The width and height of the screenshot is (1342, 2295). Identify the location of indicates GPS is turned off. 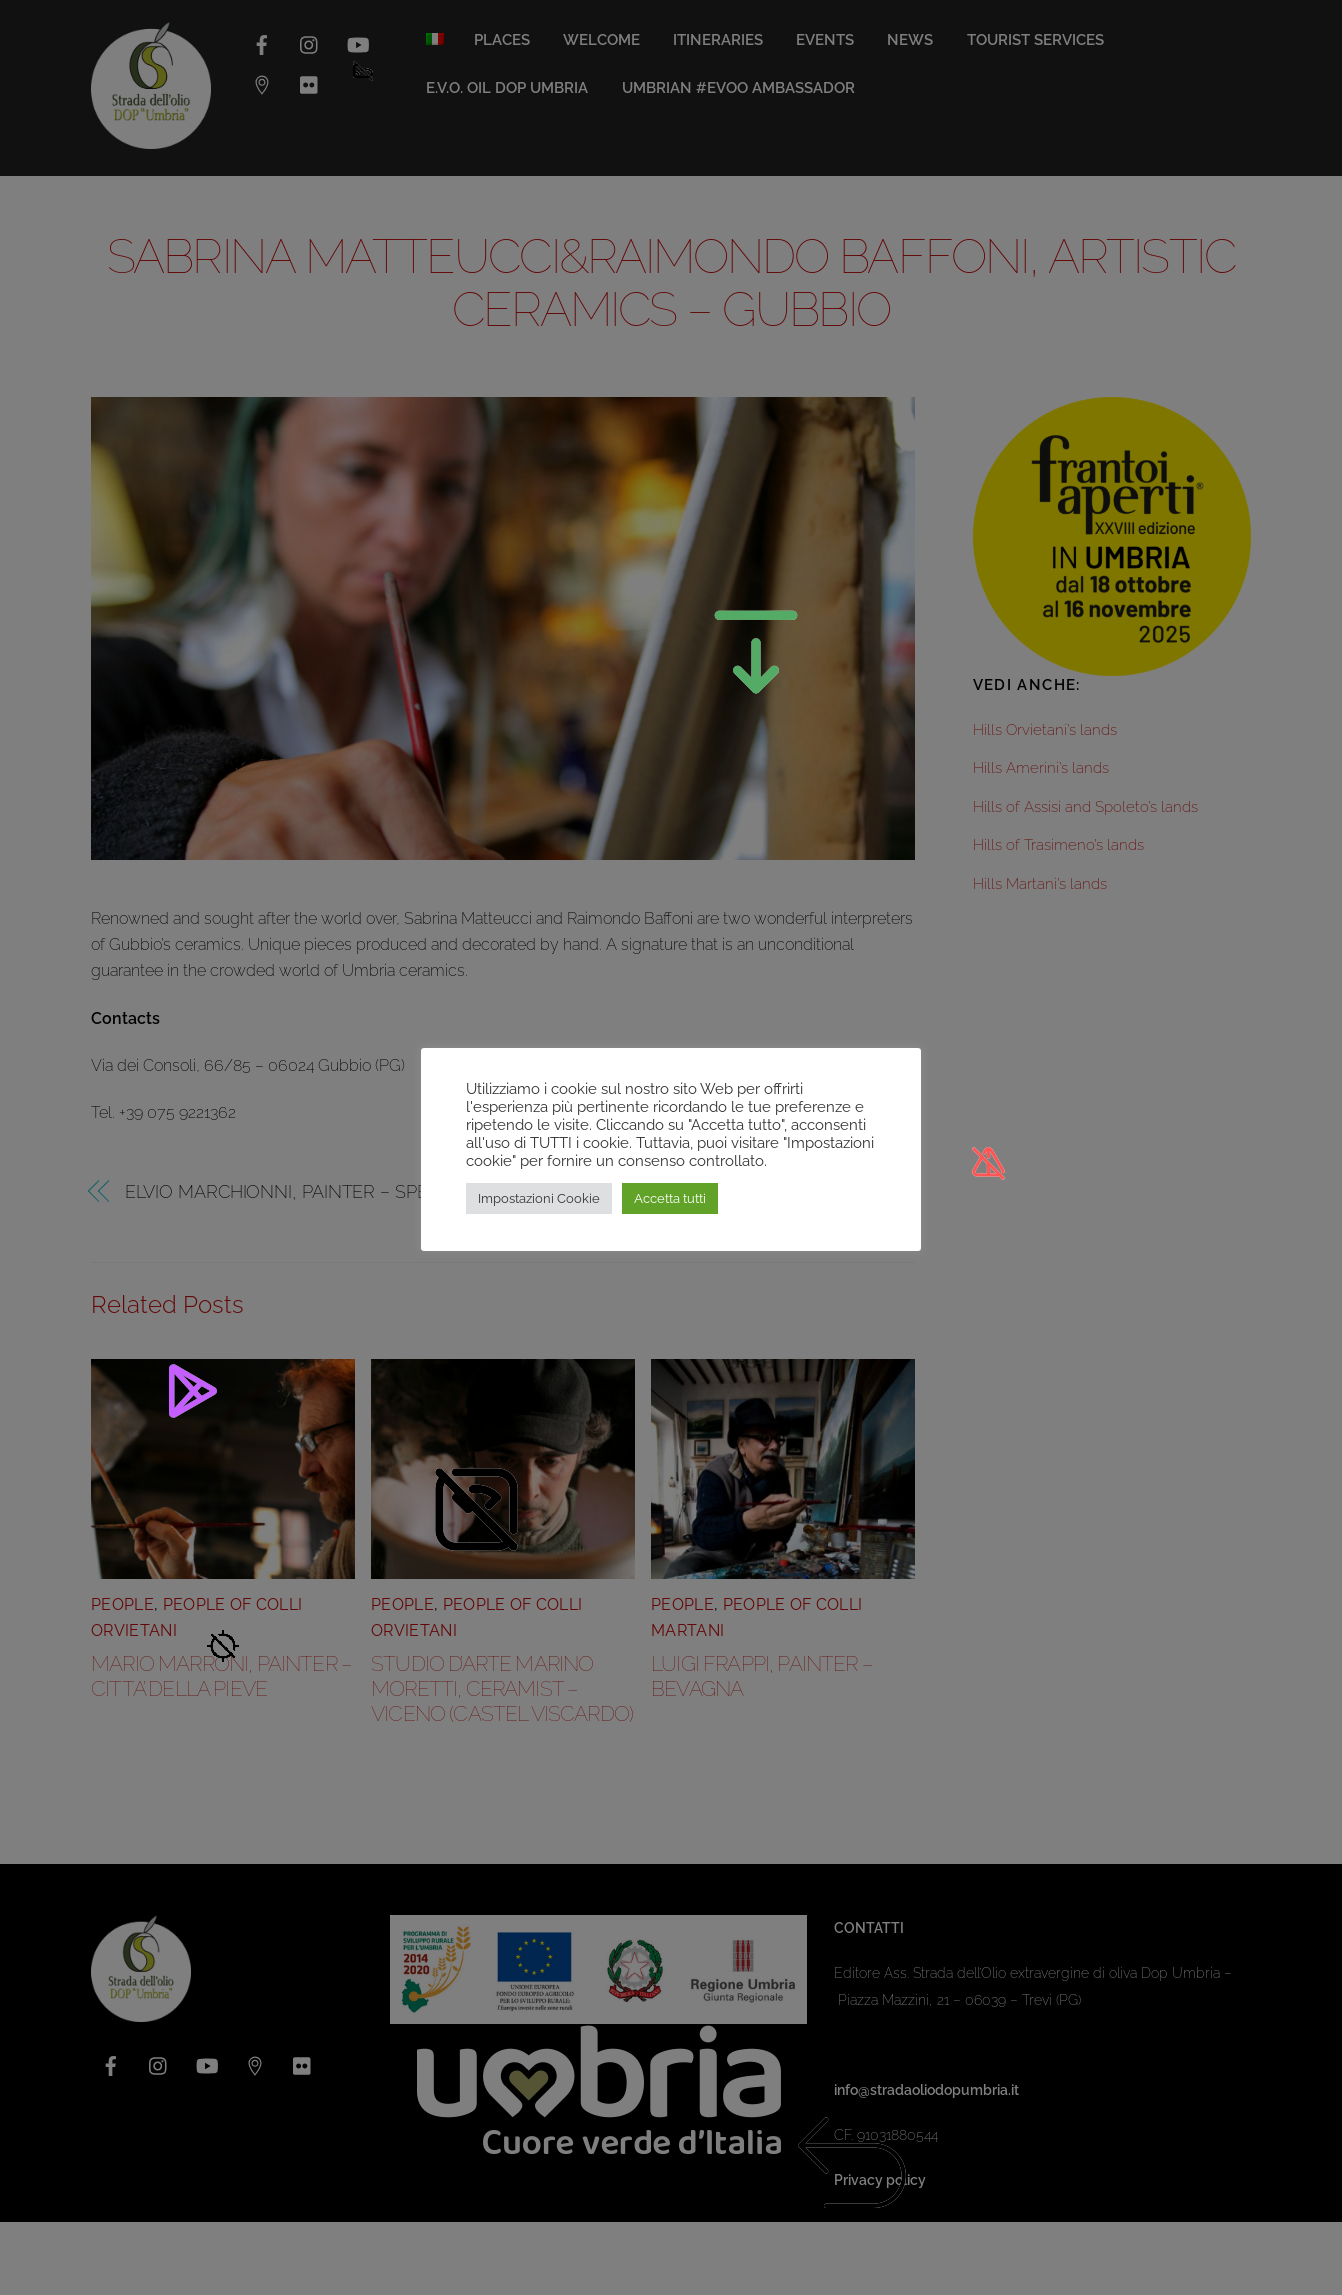
(223, 1646).